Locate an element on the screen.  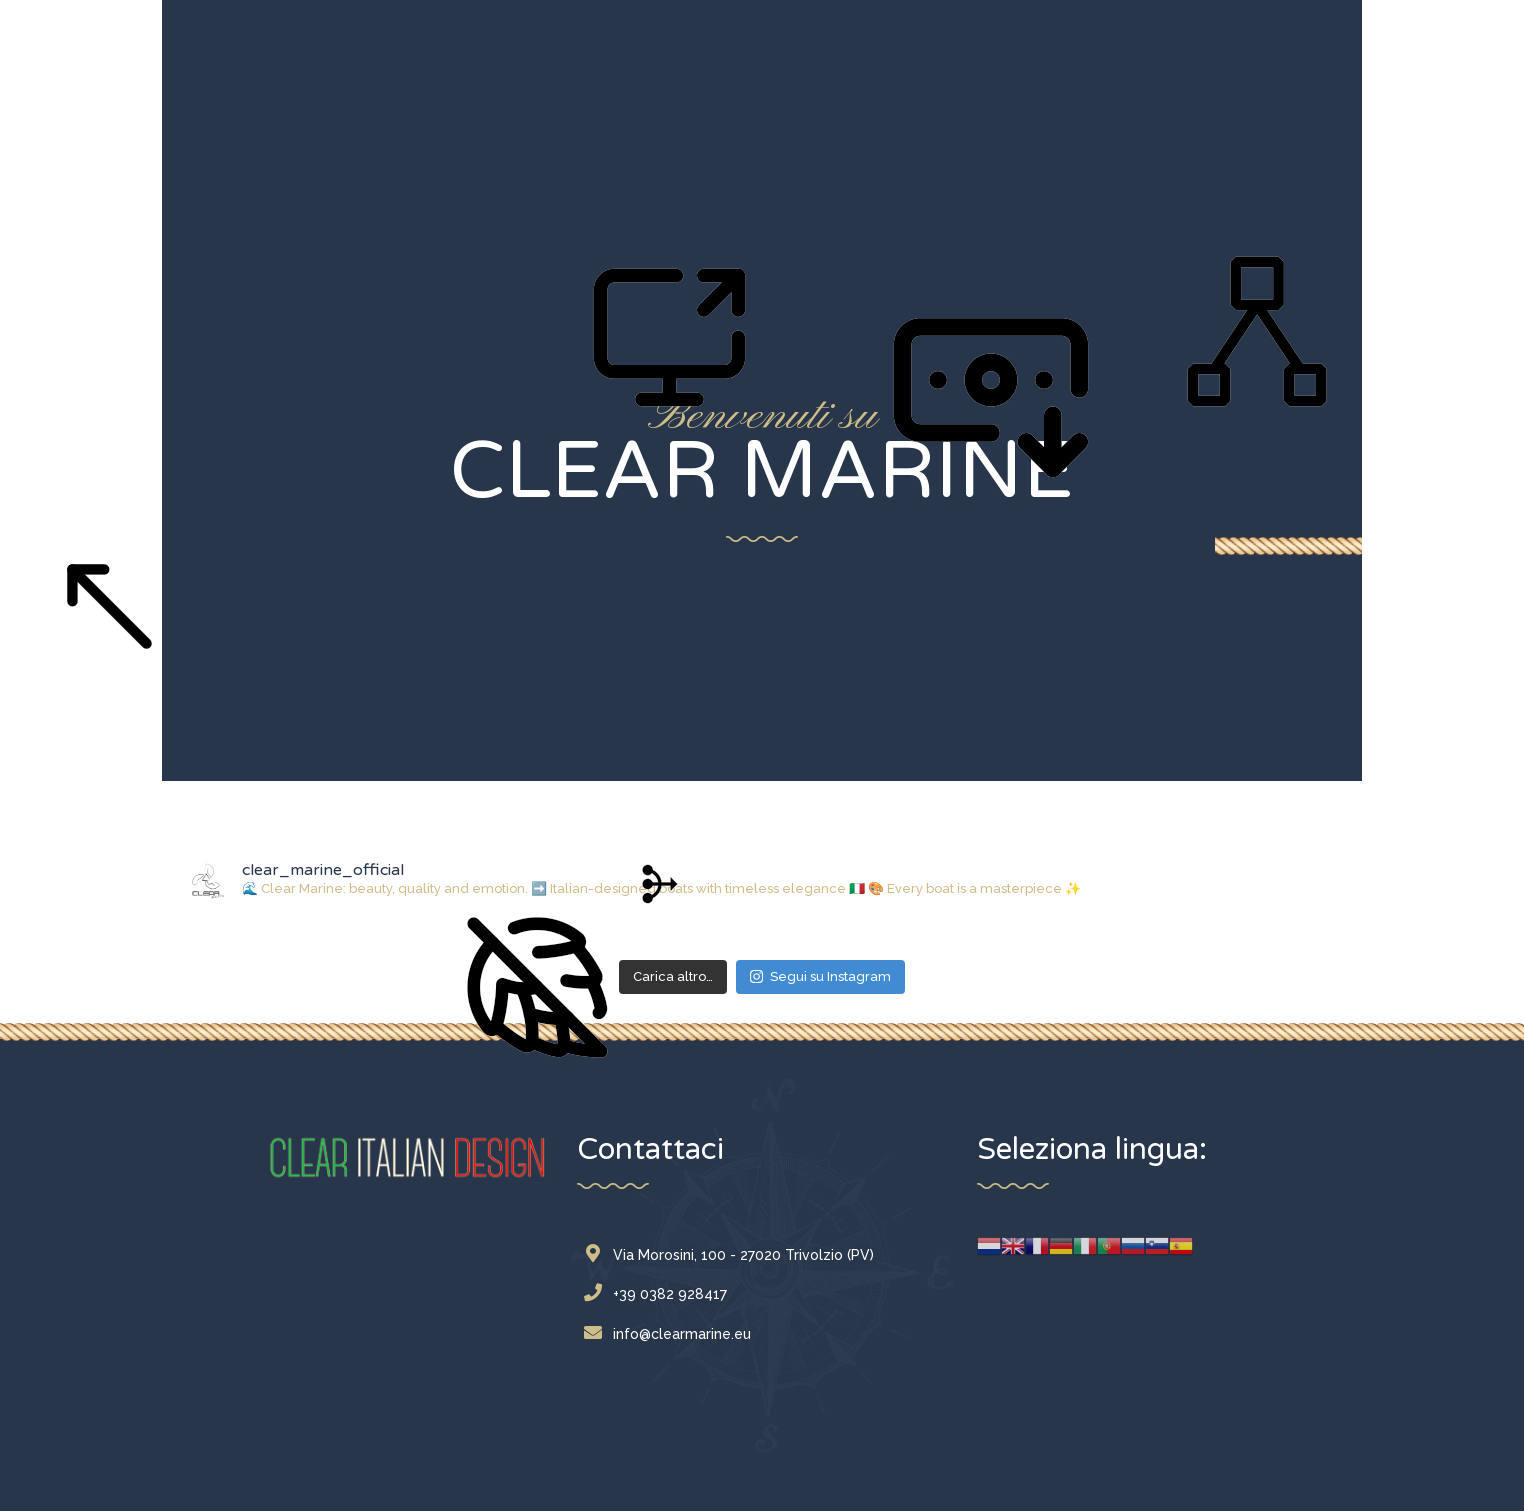
share your screen with others is located at coordinates (669, 337).